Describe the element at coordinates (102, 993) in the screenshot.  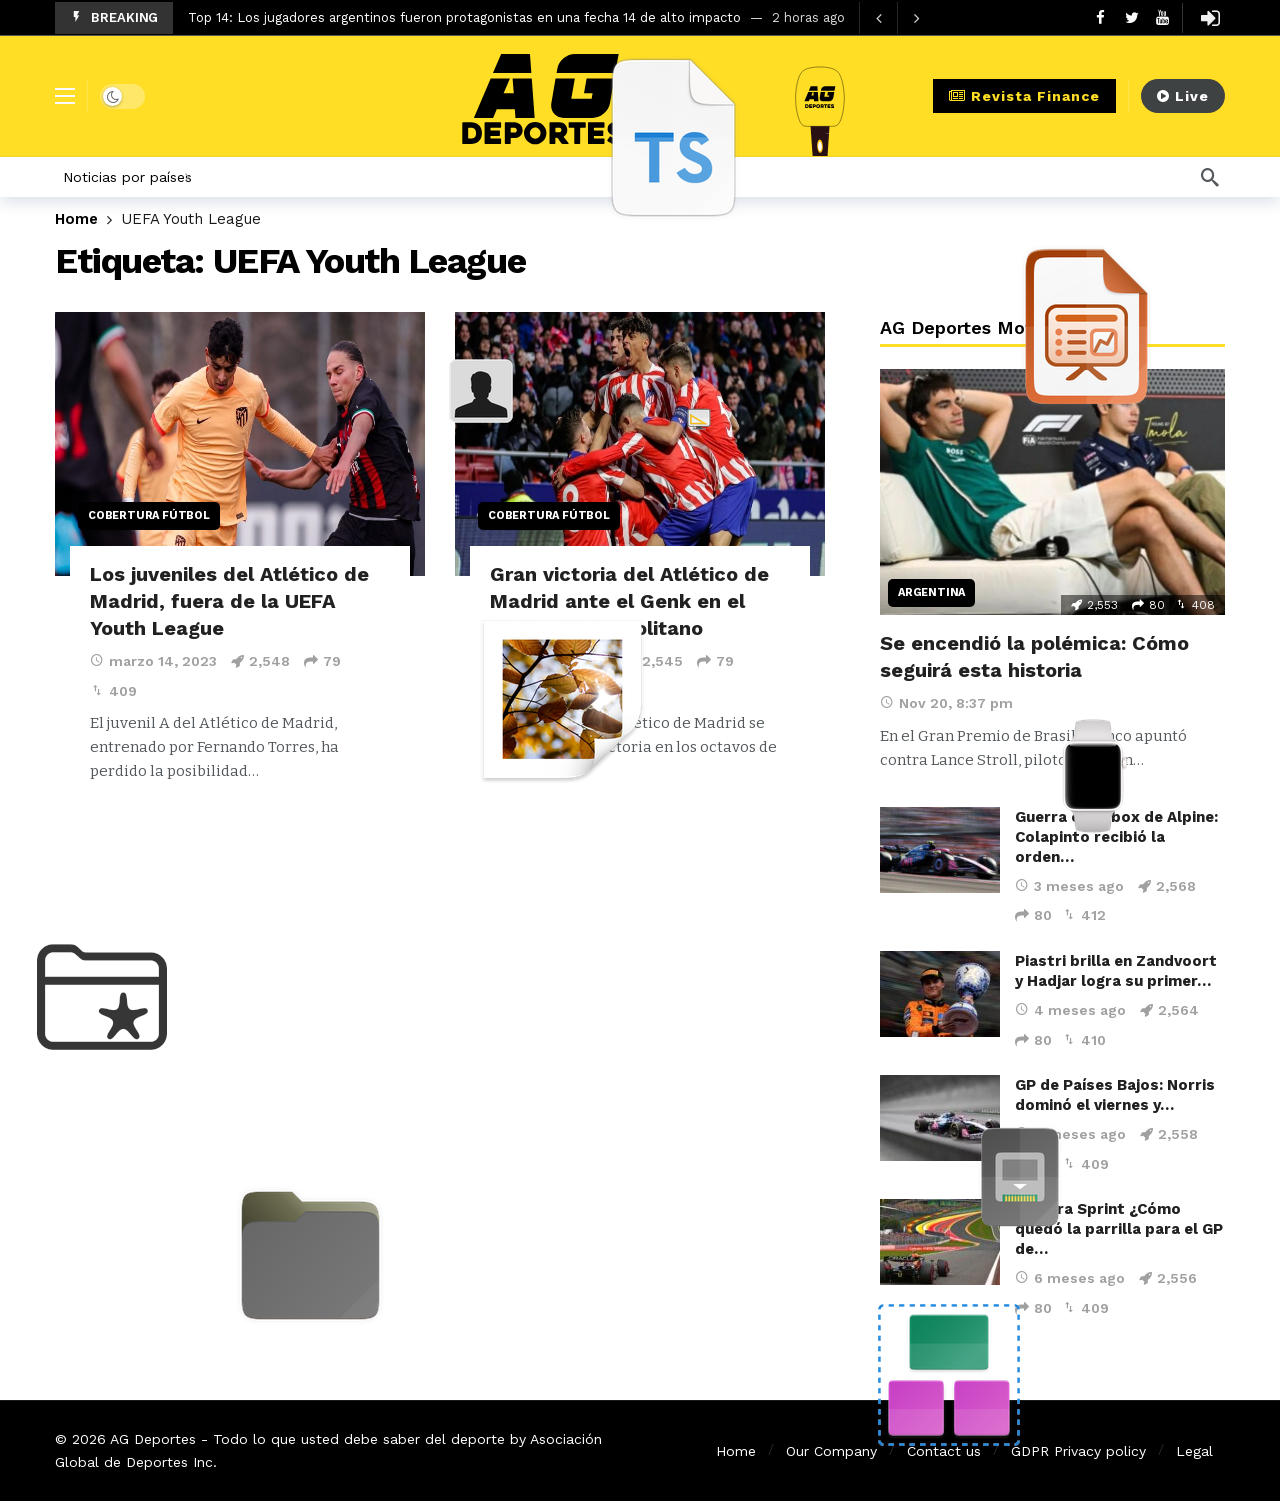
I see `open sparkleshare folder` at that location.